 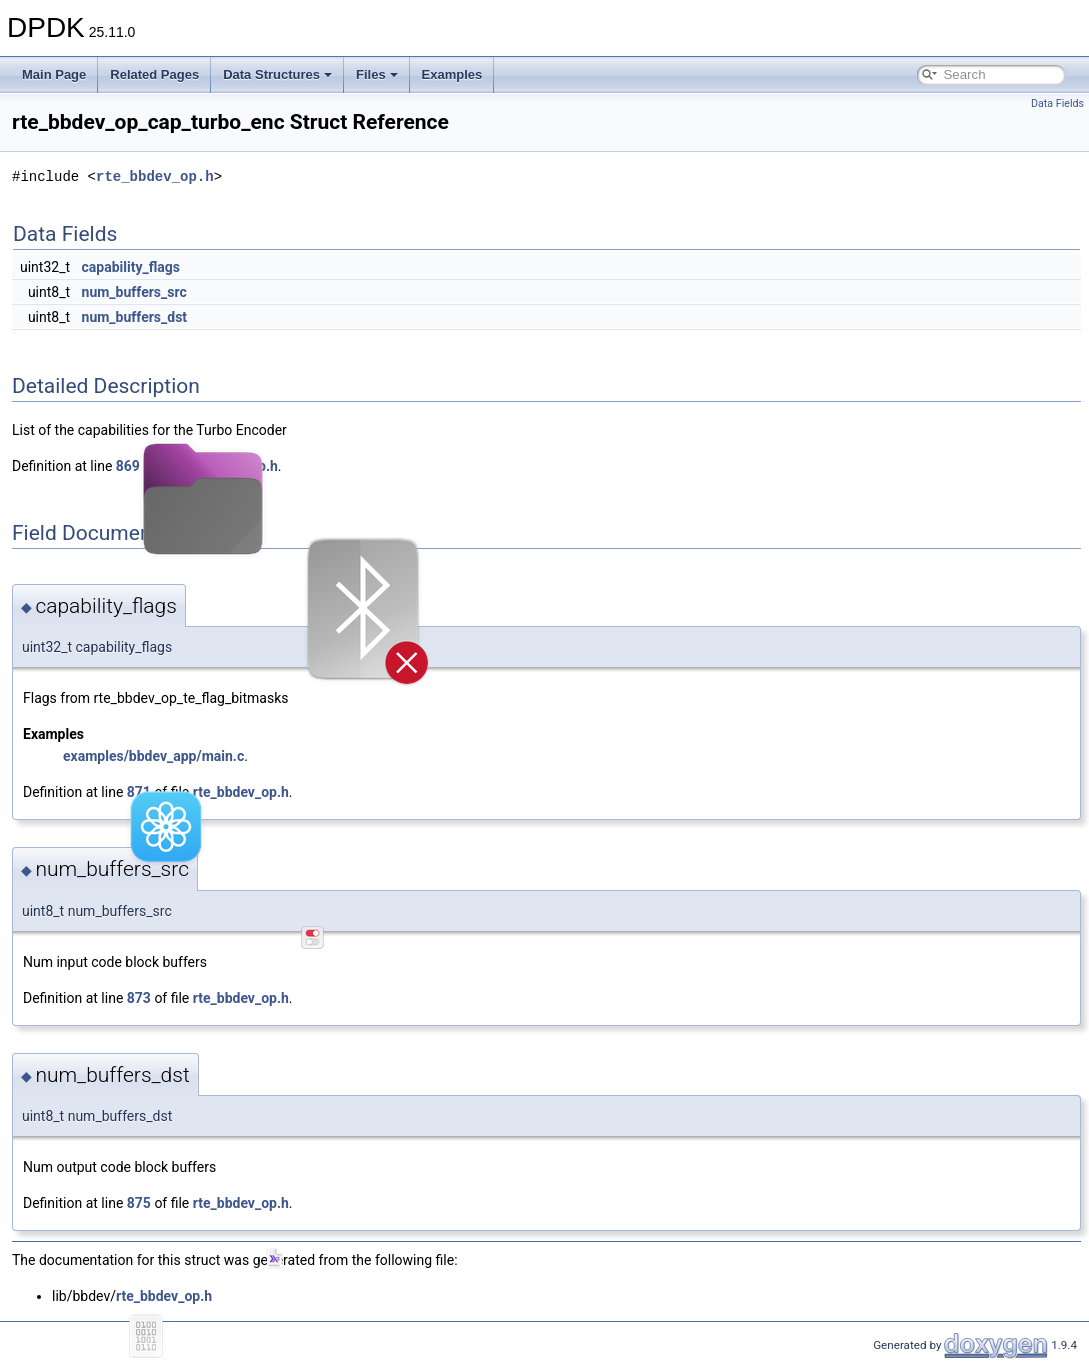 What do you see at coordinates (203, 499) in the screenshot?
I see `an open folder in the file system` at bounding box center [203, 499].